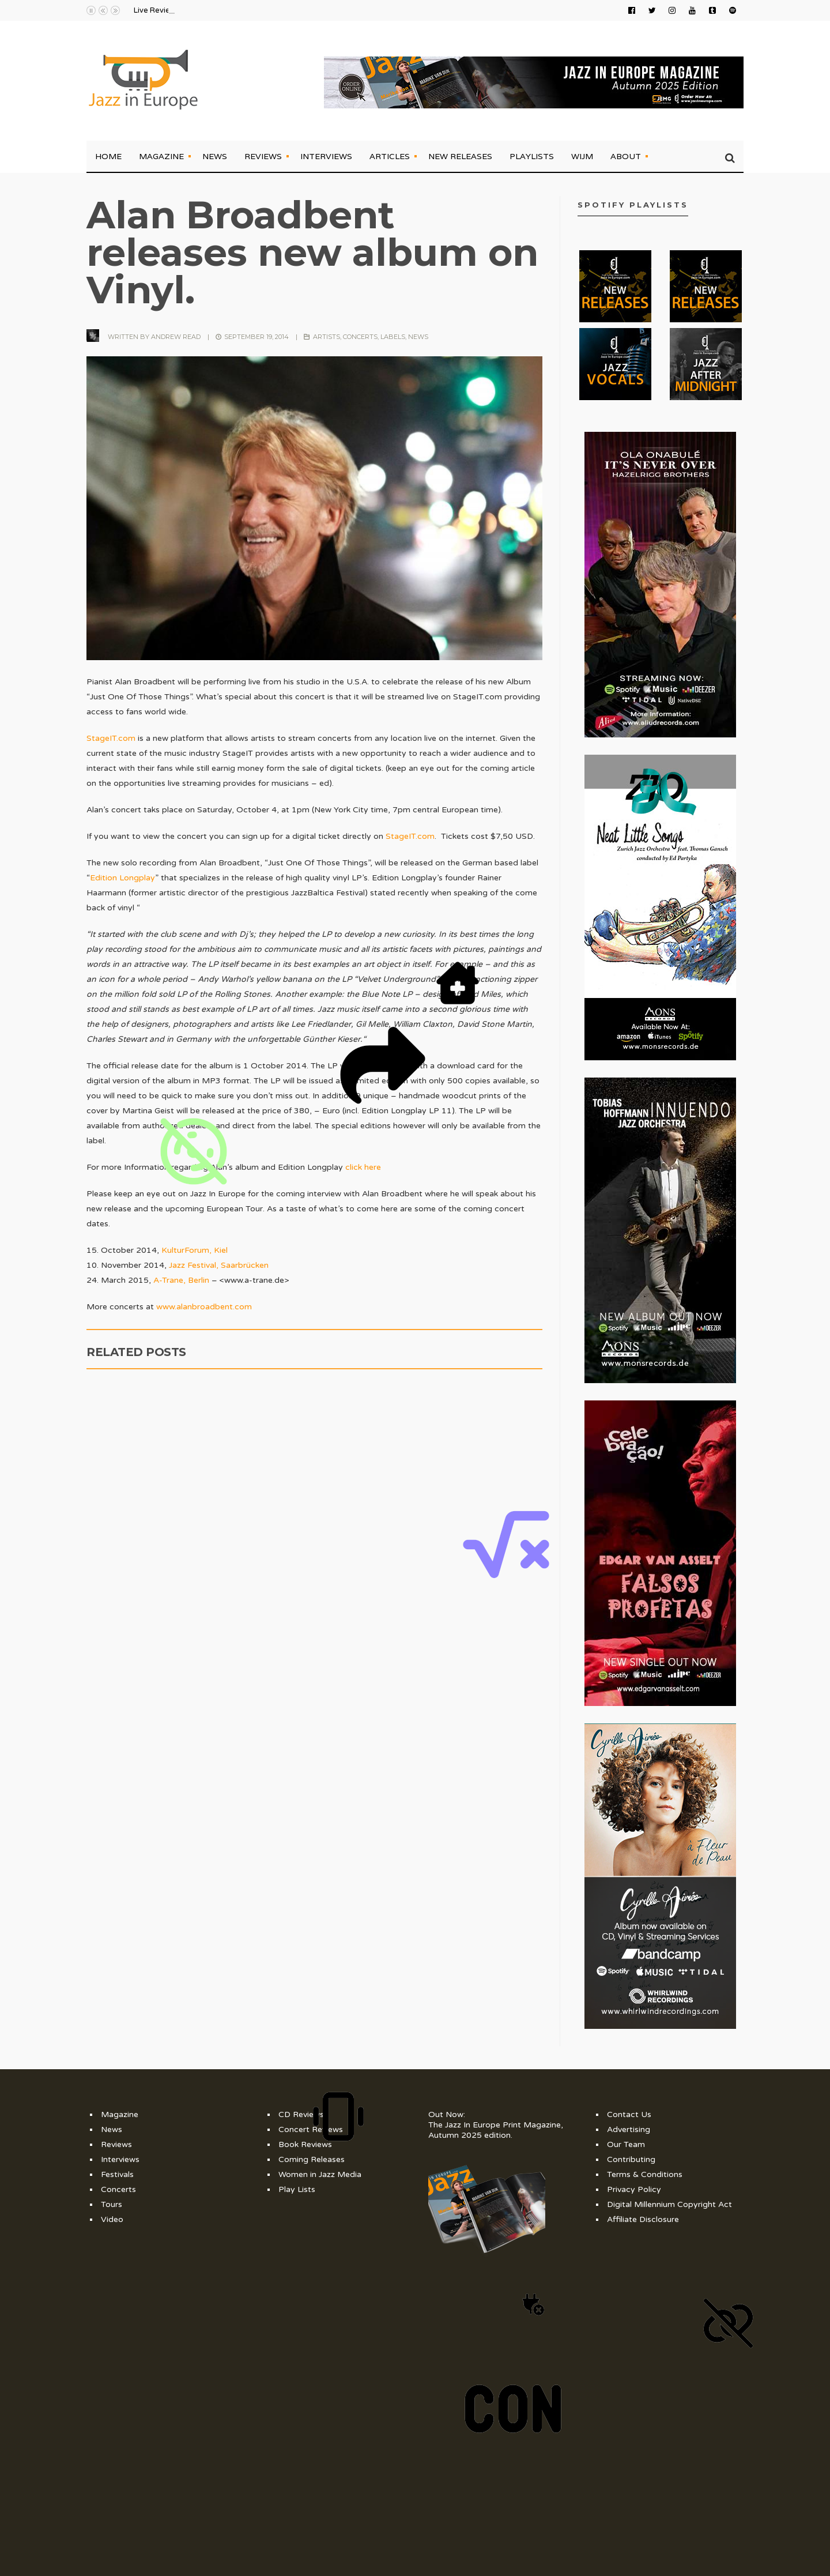  Describe the element at coordinates (338, 2116) in the screenshot. I see `enable vibrate mode on your device` at that location.